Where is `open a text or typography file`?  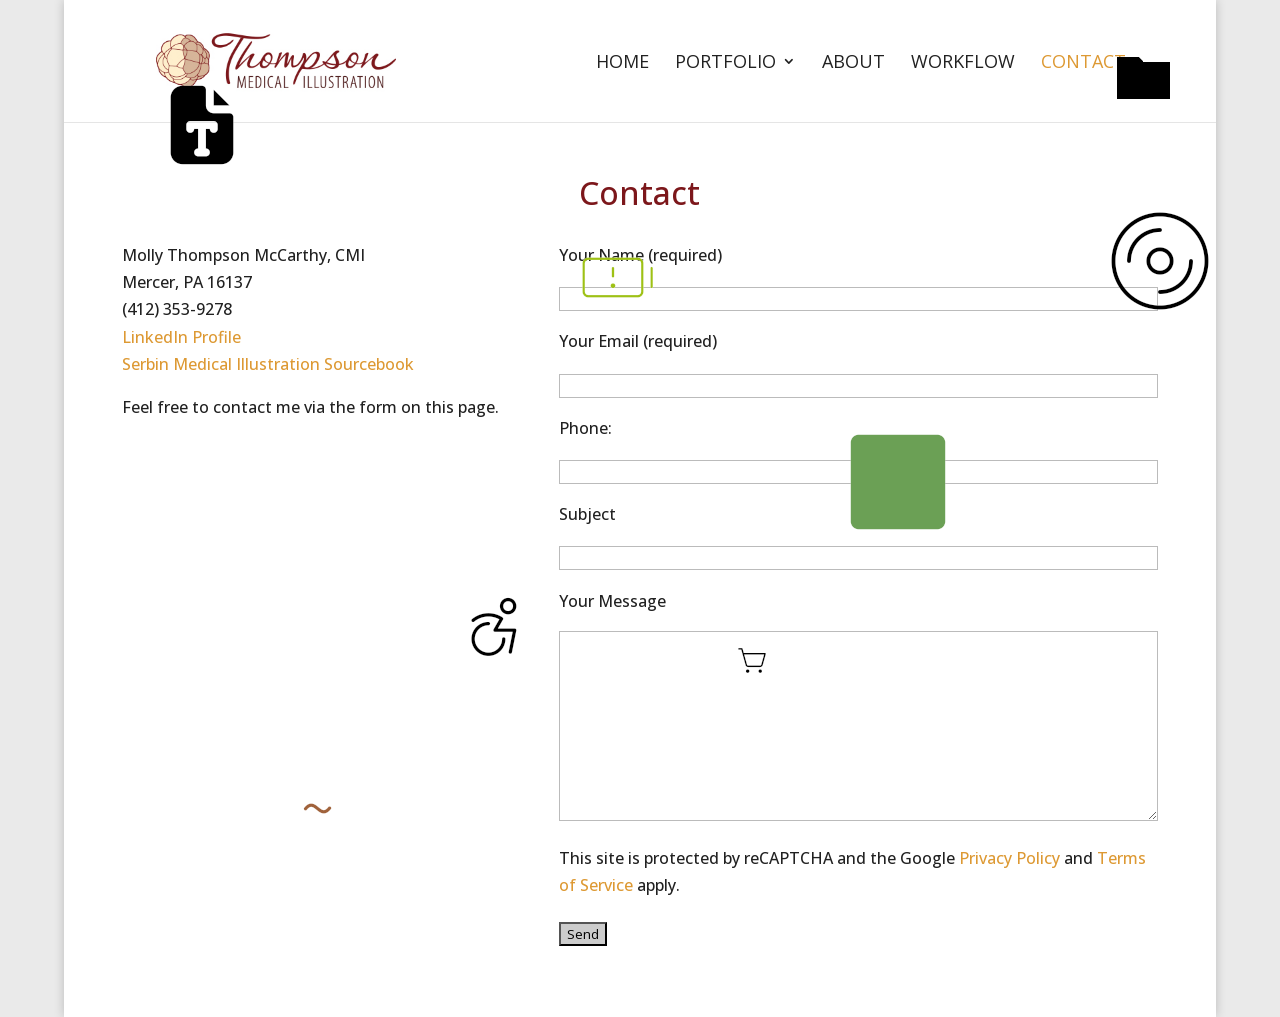 open a text or typography file is located at coordinates (202, 125).